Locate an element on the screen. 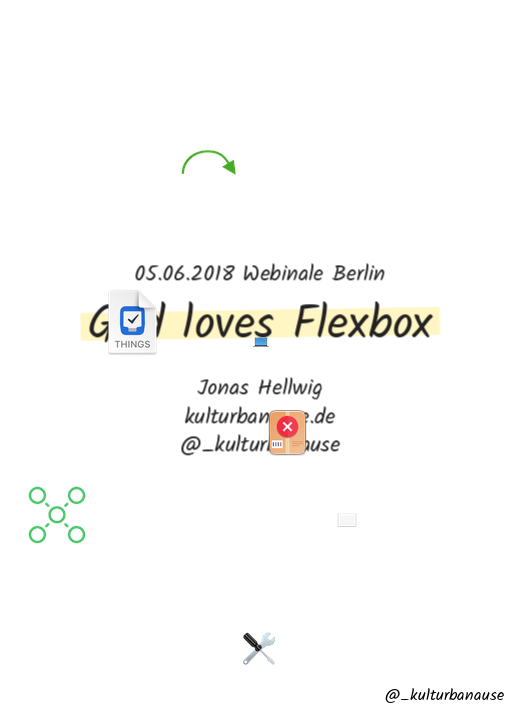  indicates a package removal or uninstallation in progress is located at coordinates (287, 432).